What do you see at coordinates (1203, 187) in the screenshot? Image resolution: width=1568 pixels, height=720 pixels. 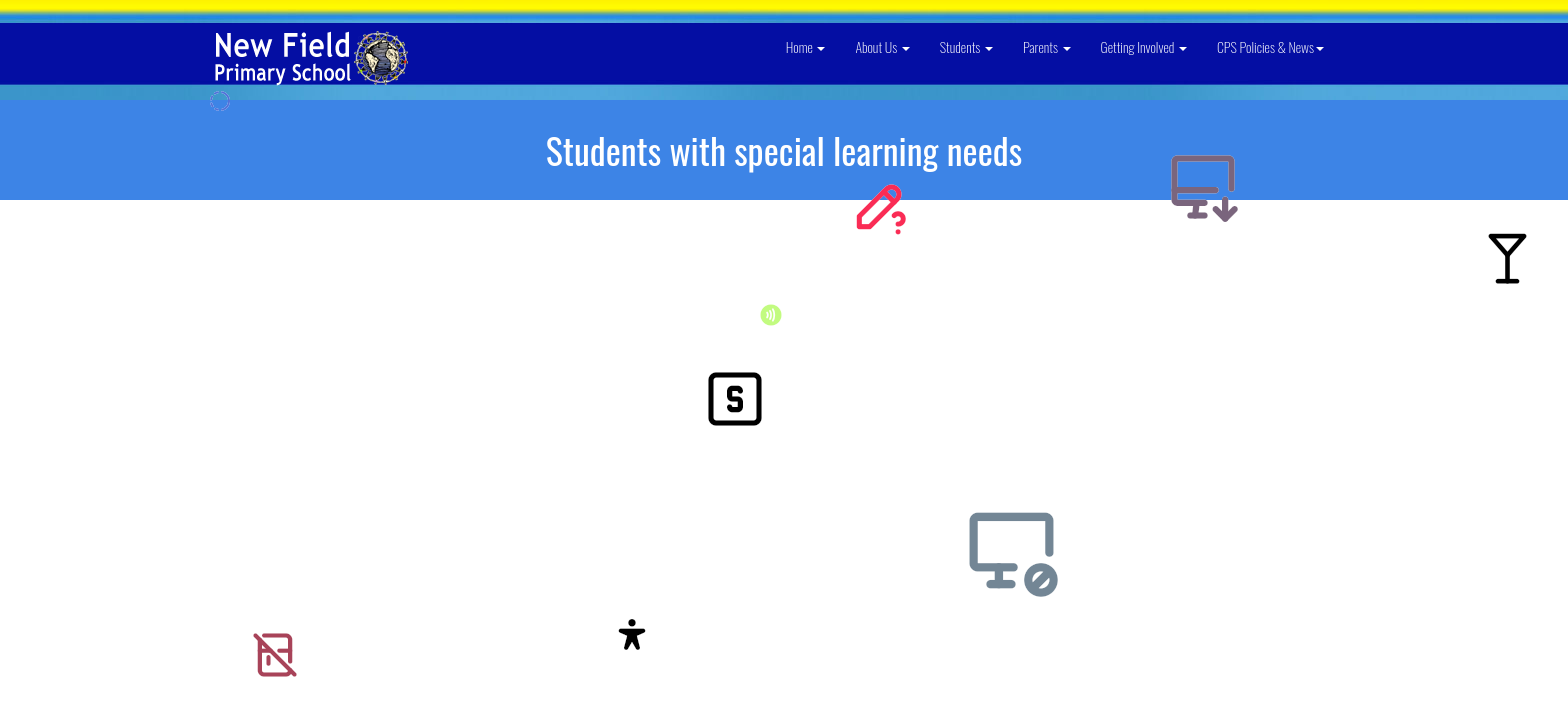 I see `download to desktop computer` at bounding box center [1203, 187].